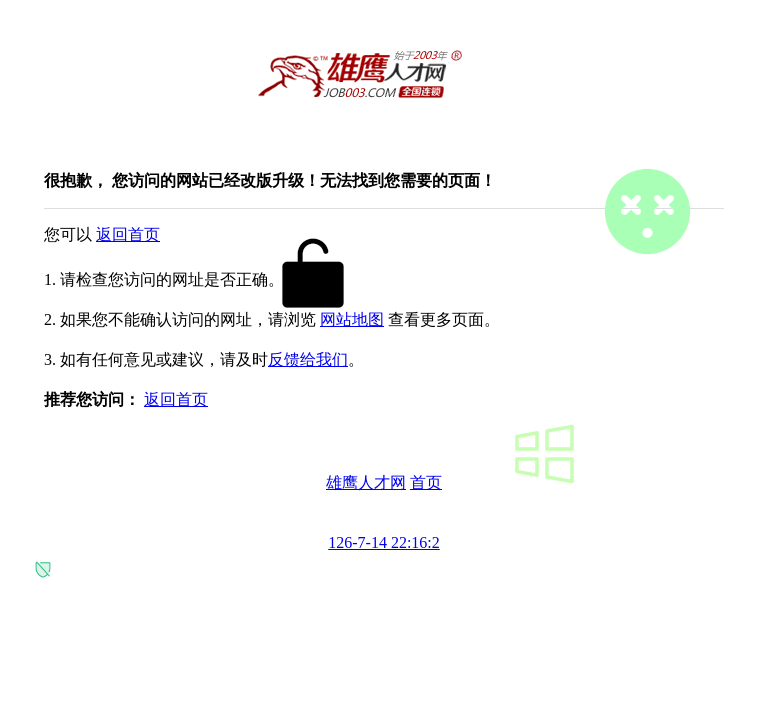 This screenshot has width=768, height=720. I want to click on indicates an error or failed action, so click(647, 211).